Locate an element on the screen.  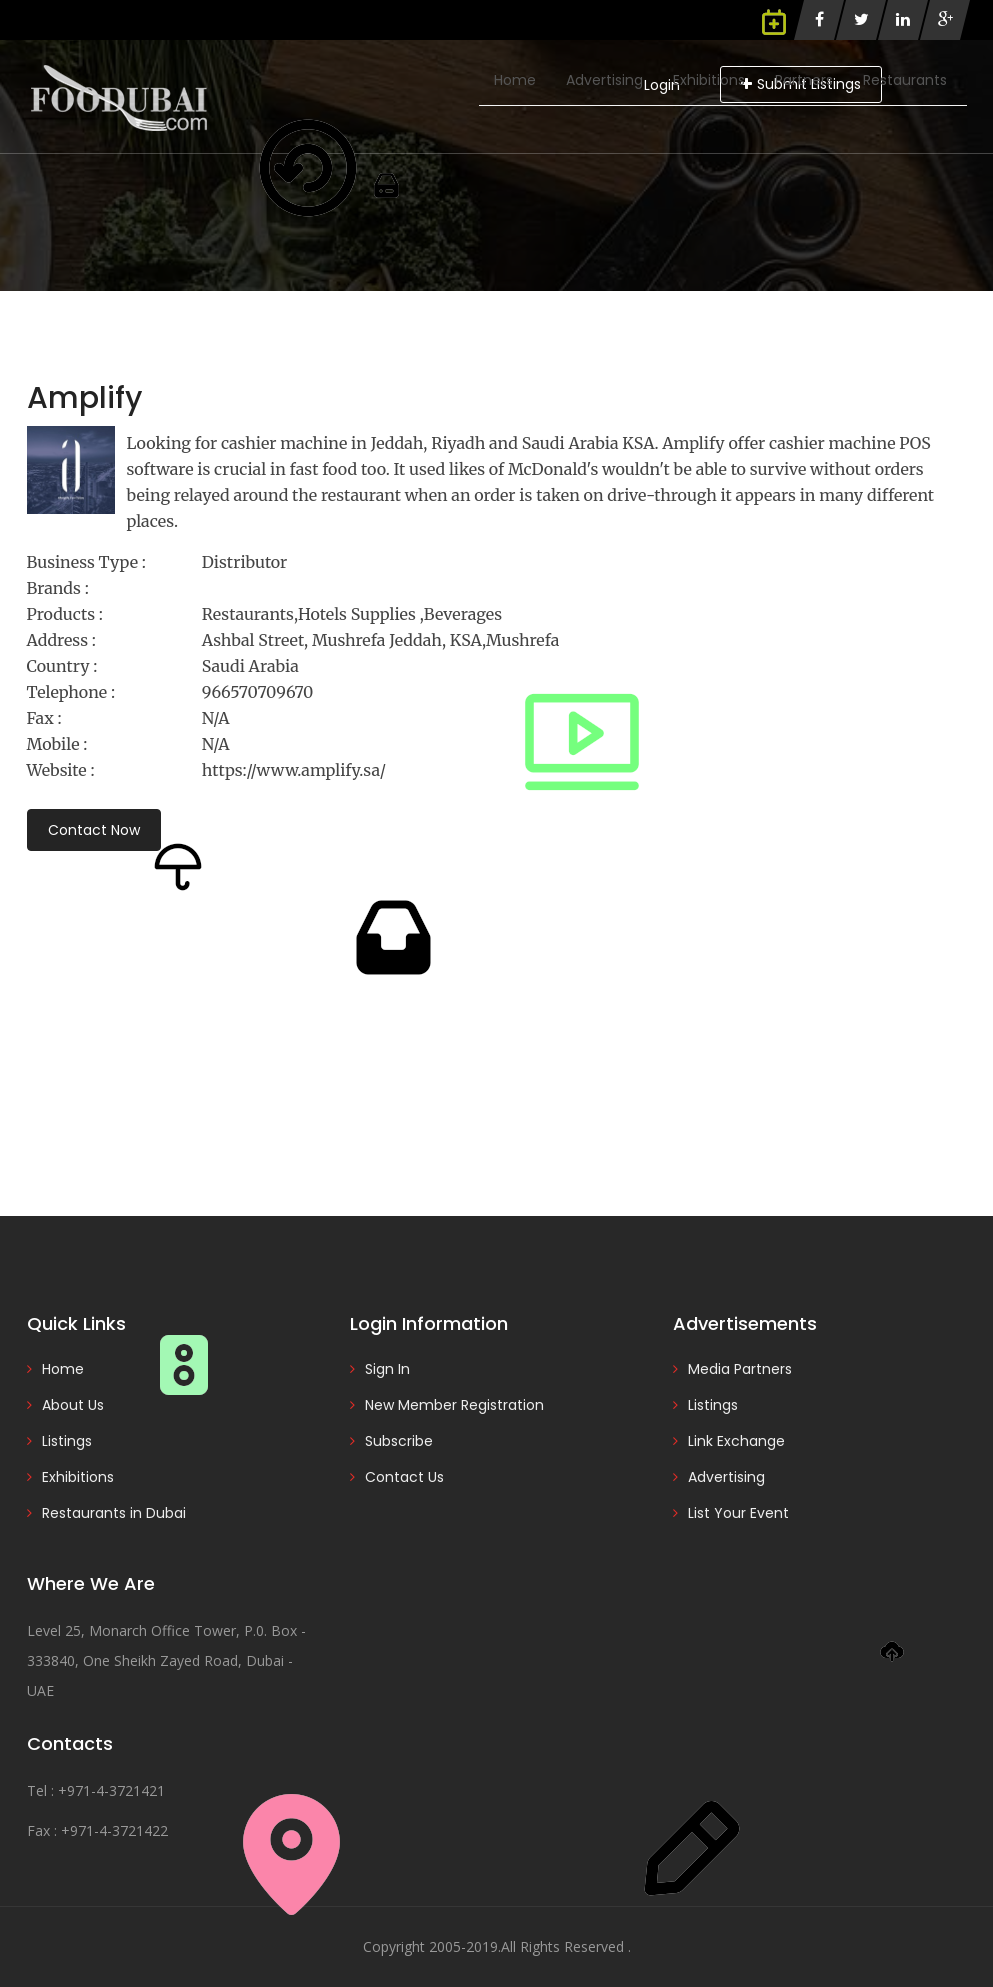
play or watch a video is located at coordinates (582, 742).